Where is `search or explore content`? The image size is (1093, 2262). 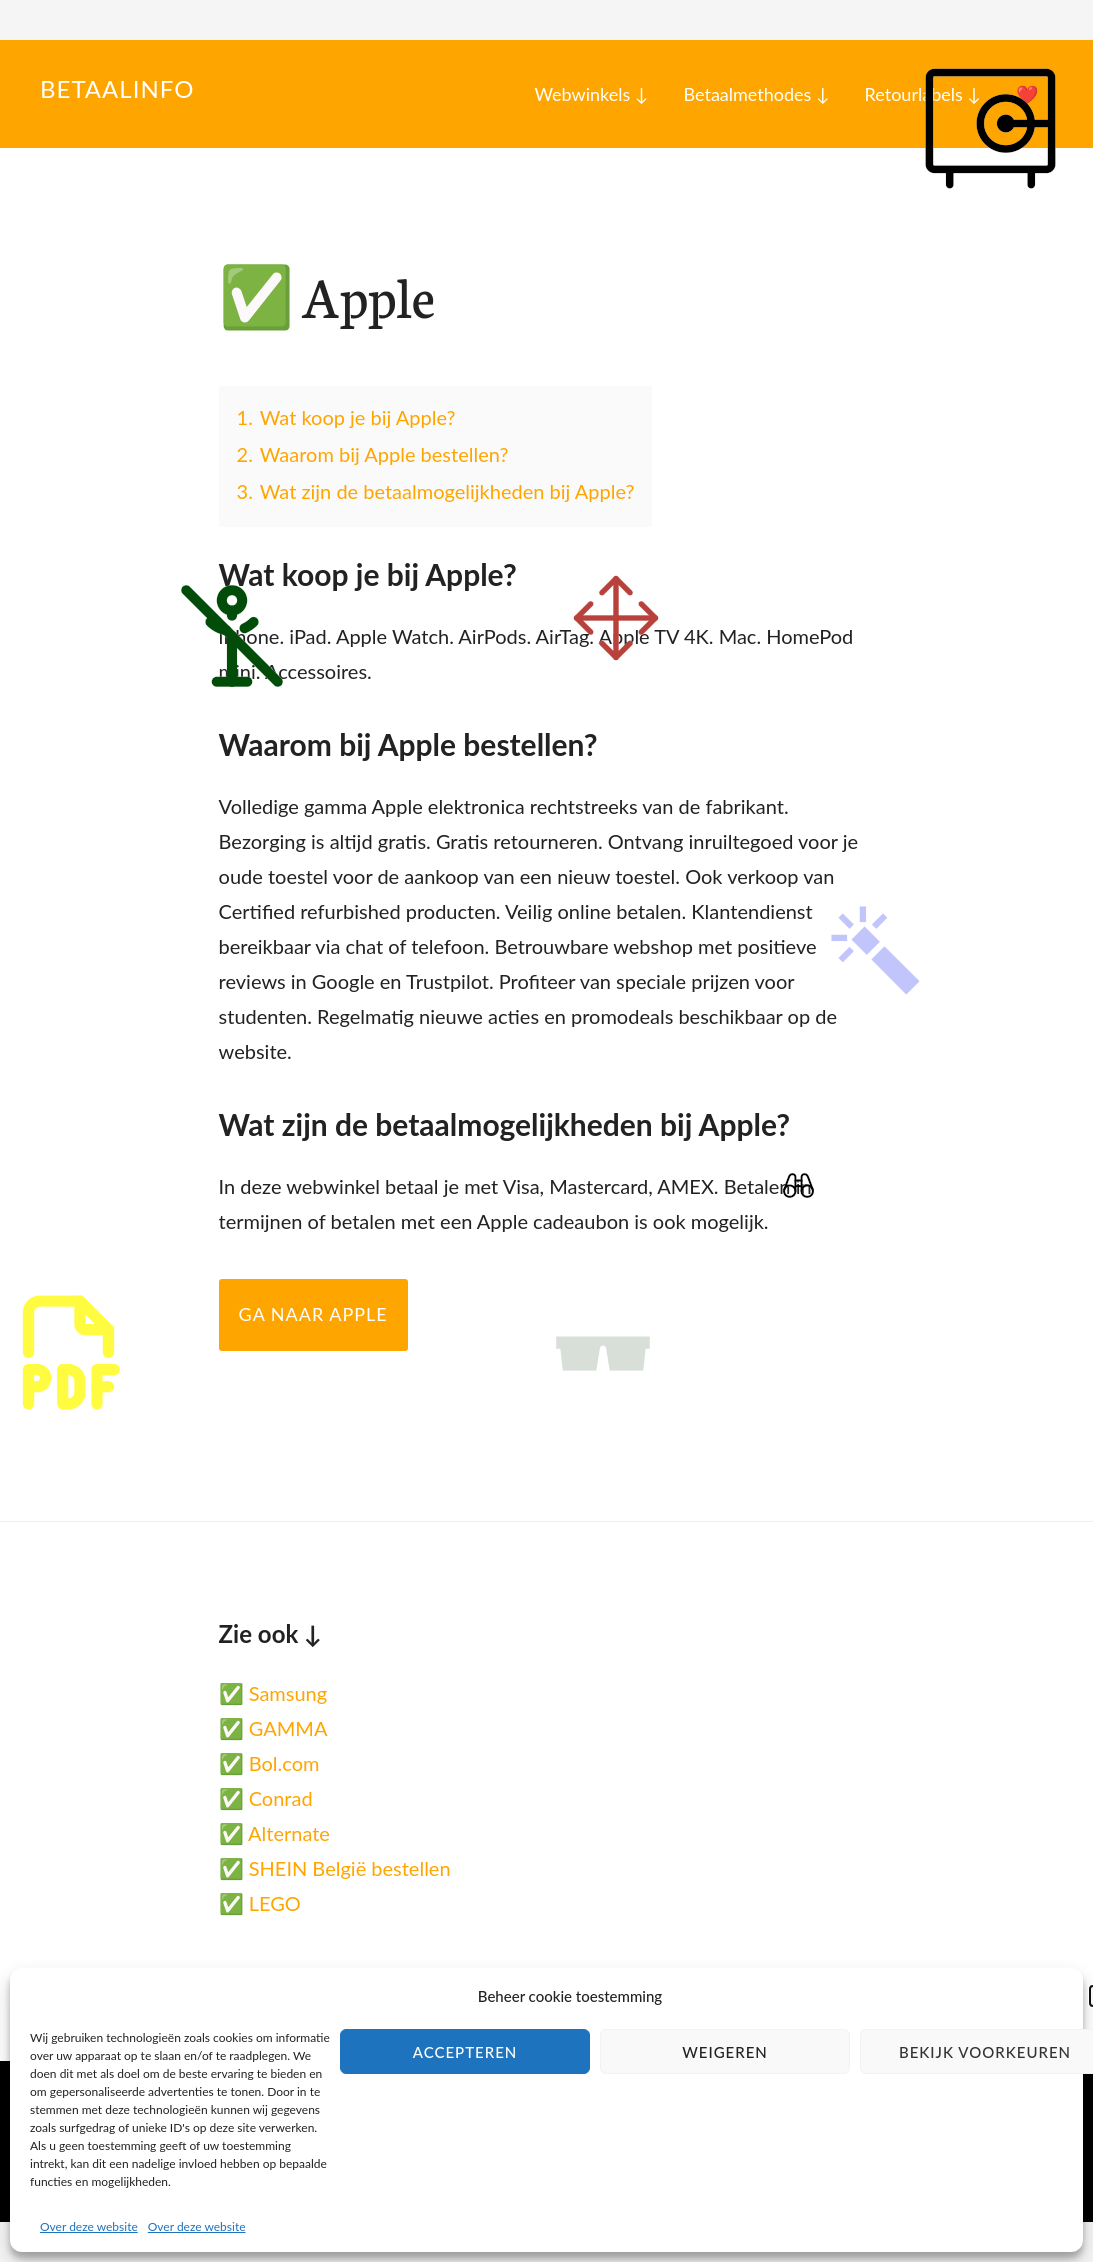 search or explore content is located at coordinates (798, 1185).